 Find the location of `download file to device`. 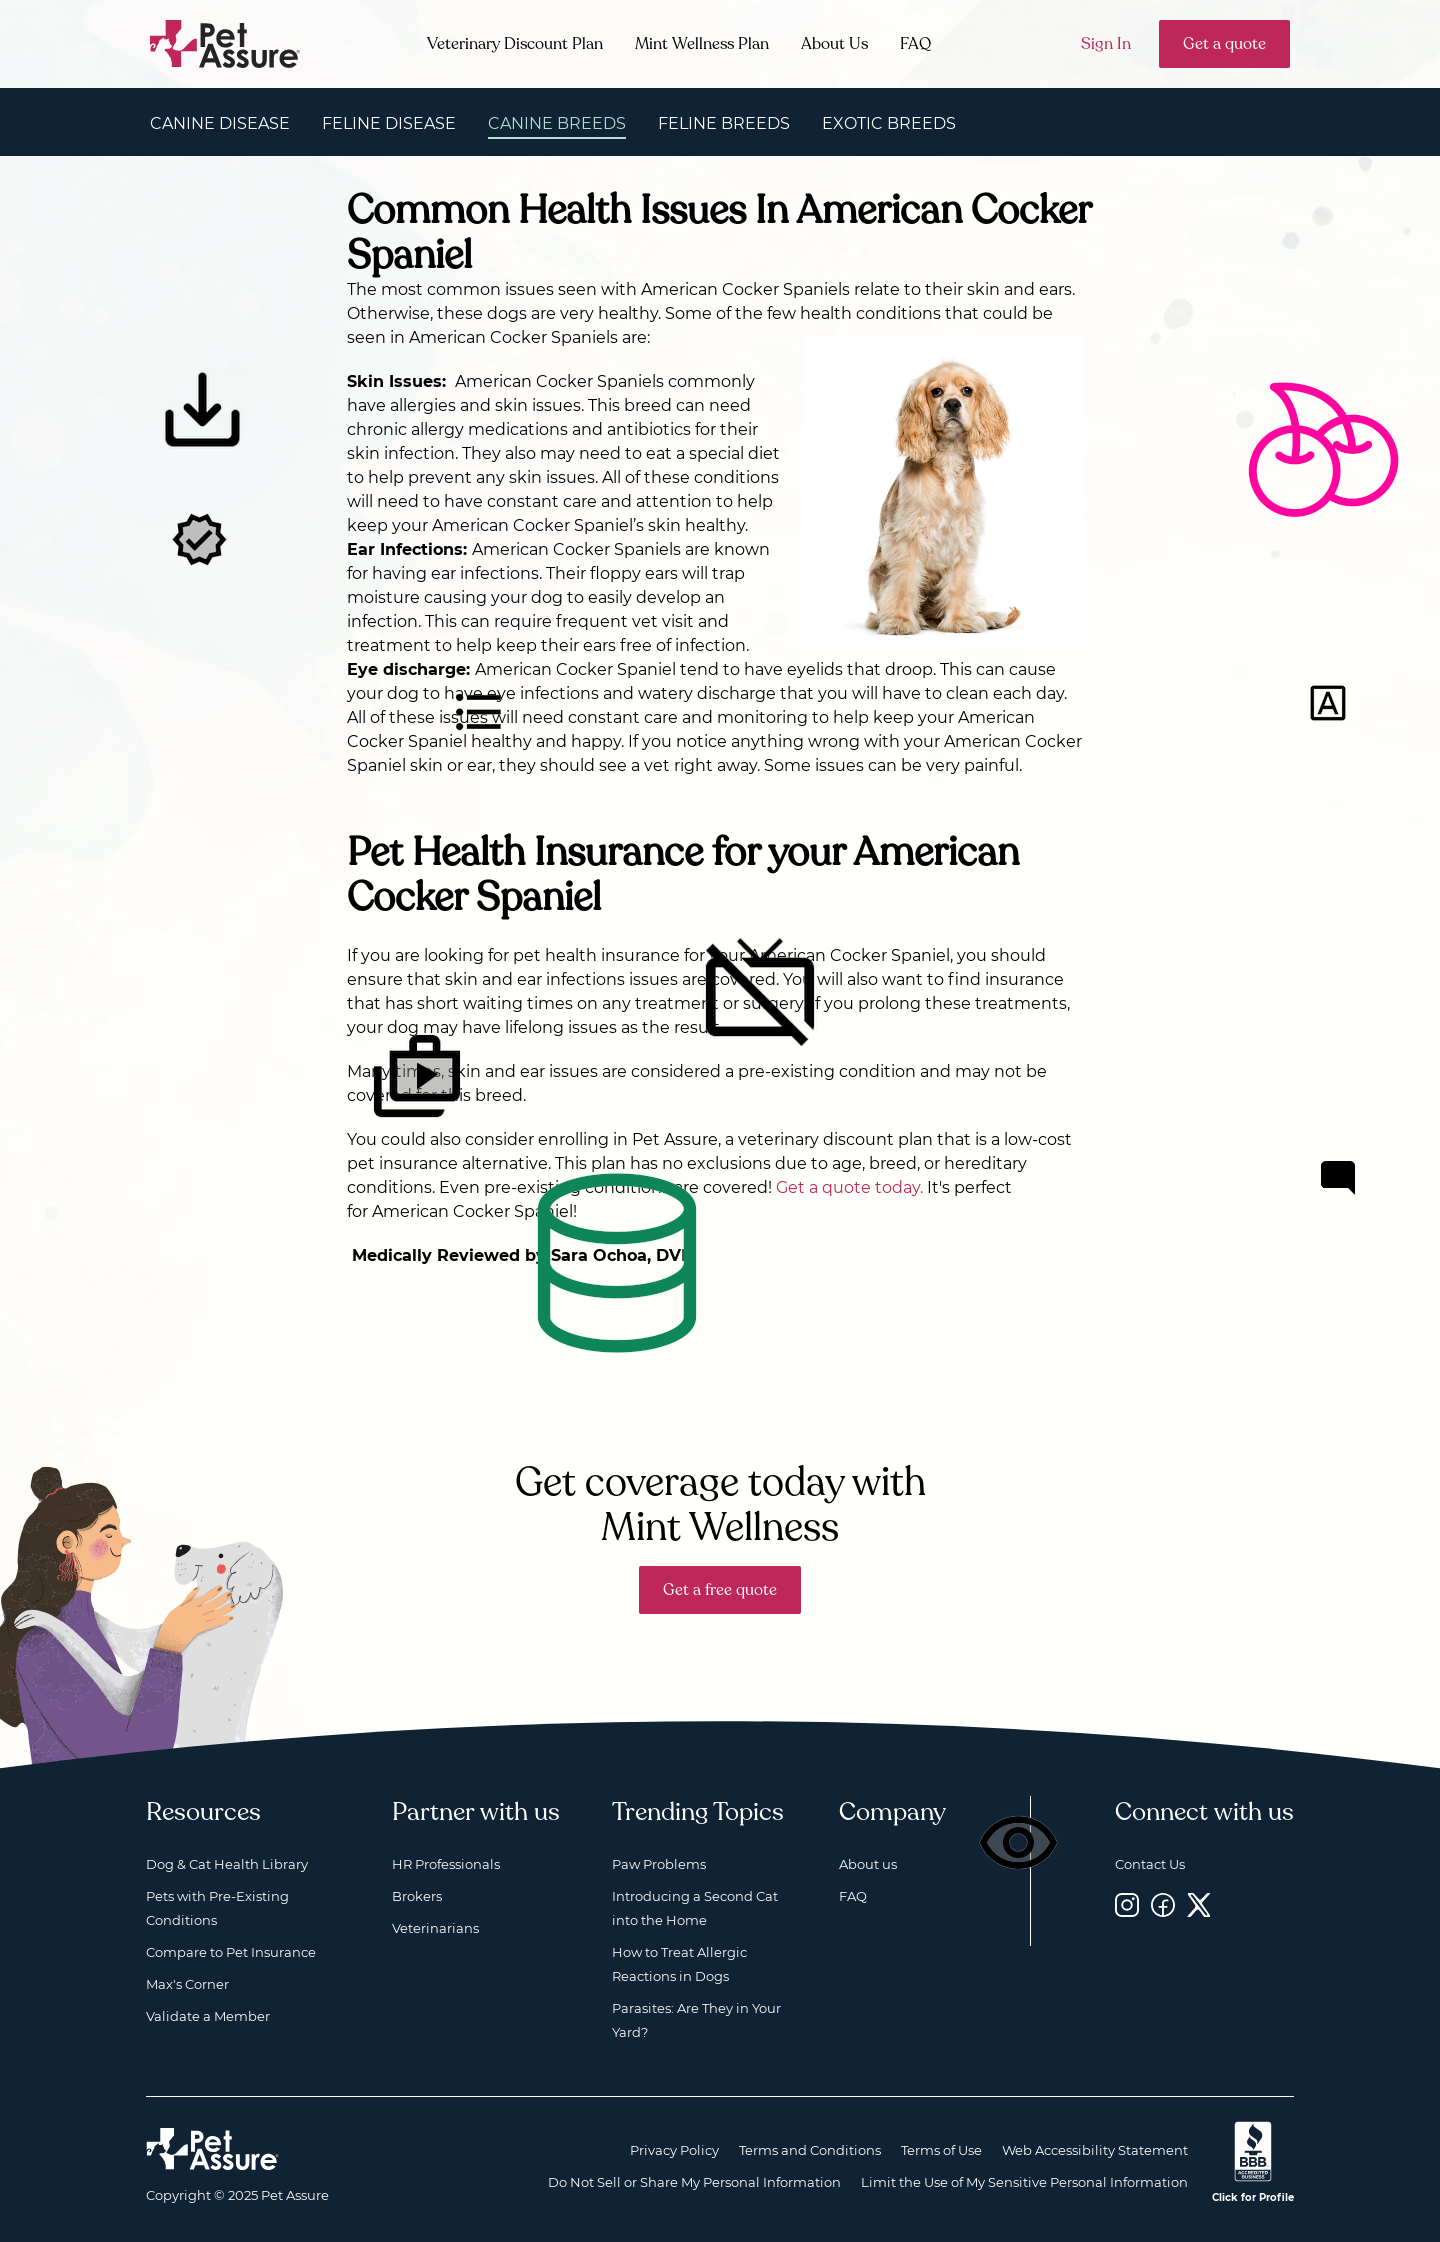

download file to device is located at coordinates (202, 409).